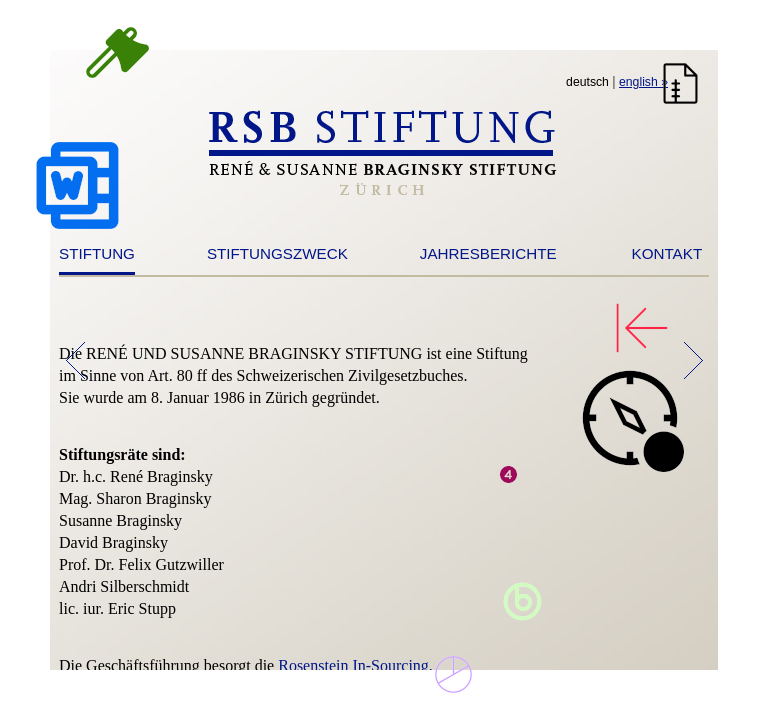 The height and width of the screenshot is (720, 768). What do you see at coordinates (522, 601) in the screenshot?
I see `beats audio brand logo` at bounding box center [522, 601].